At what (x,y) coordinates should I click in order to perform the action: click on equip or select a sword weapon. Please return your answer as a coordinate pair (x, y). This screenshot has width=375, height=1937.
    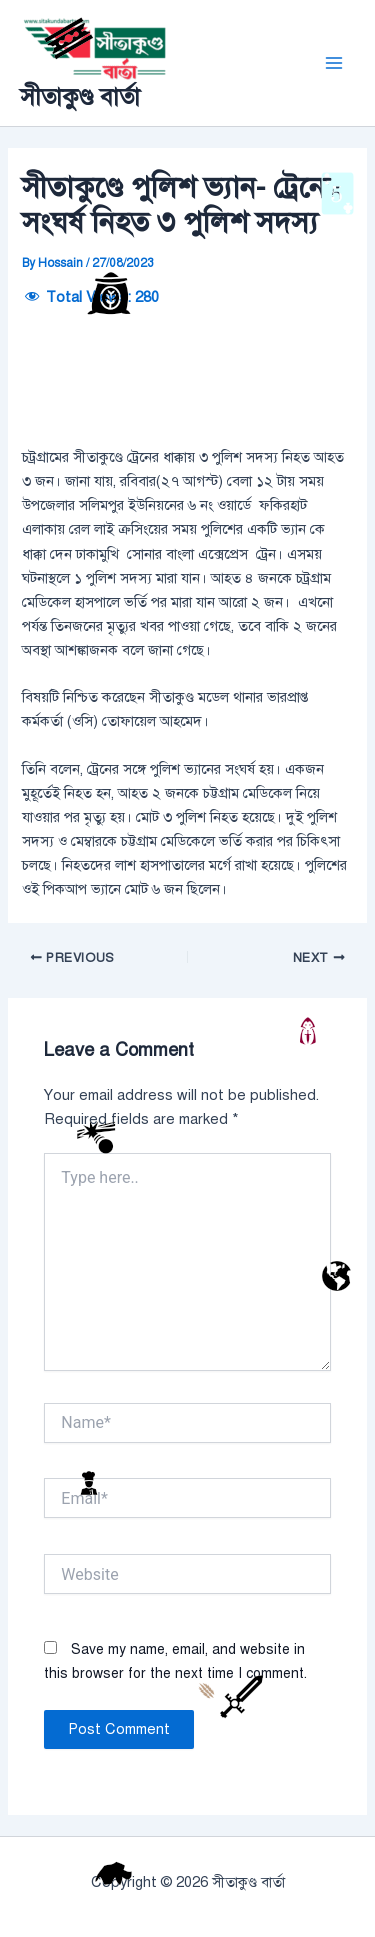
    Looking at the image, I should click on (241, 1696).